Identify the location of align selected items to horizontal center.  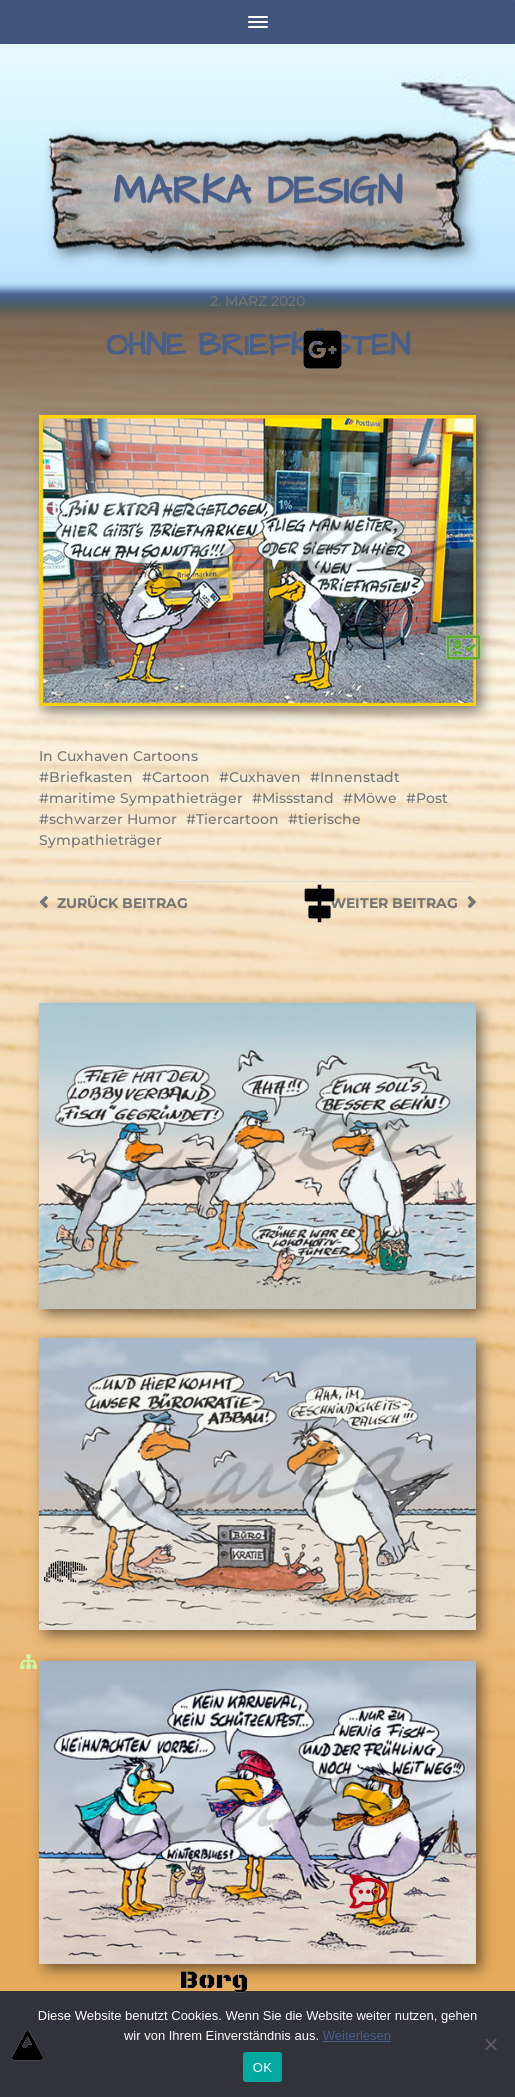
(319, 903).